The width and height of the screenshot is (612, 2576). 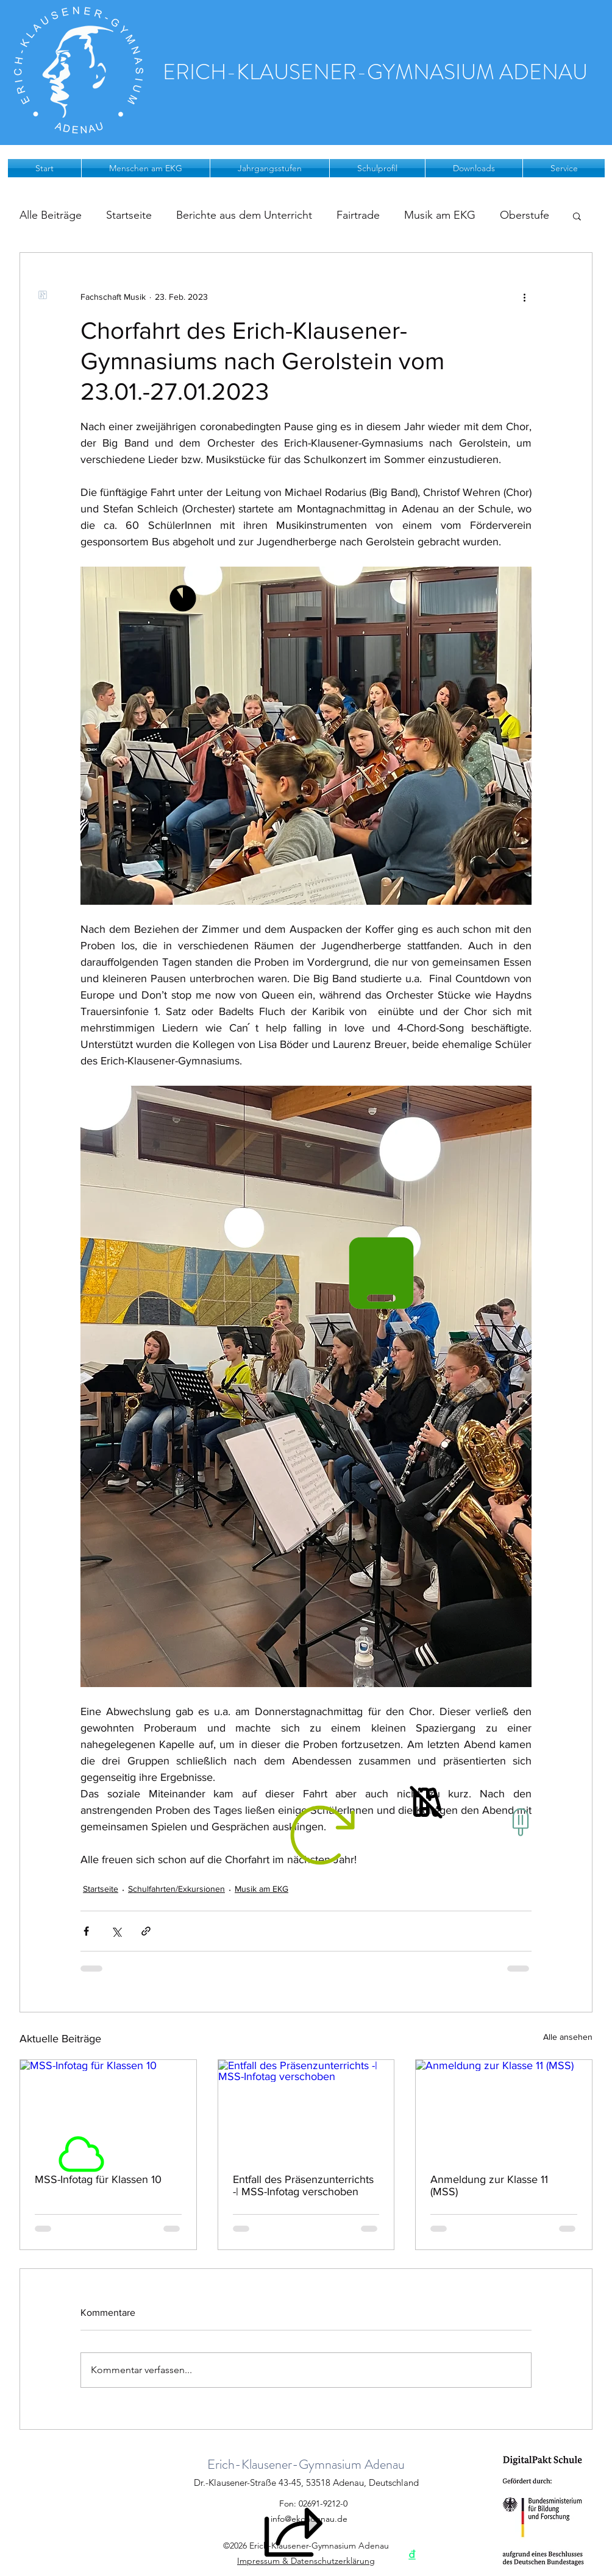 What do you see at coordinates (320, 1835) in the screenshot?
I see `refresh or reload content` at bounding box center [320, 1835].